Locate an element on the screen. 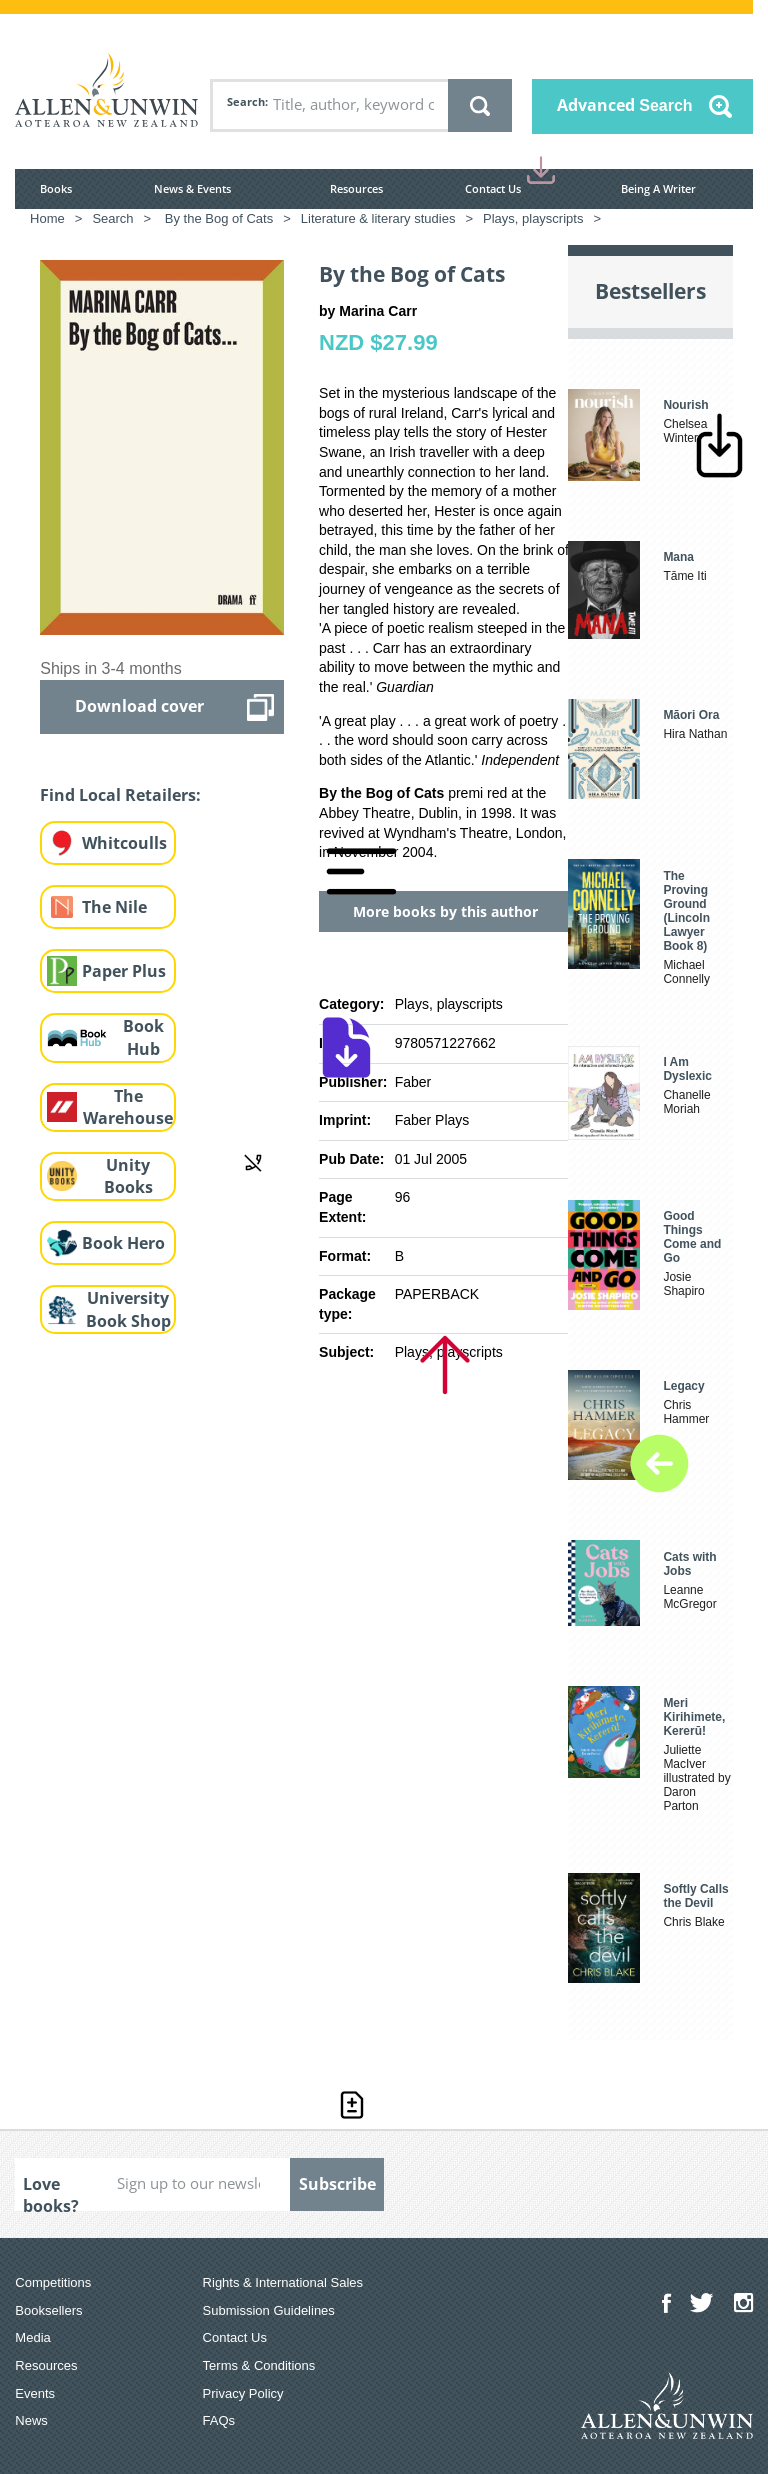 The height and width of the screenshot is (2474, 768). download a file or document is located at coordinates (541, 170).